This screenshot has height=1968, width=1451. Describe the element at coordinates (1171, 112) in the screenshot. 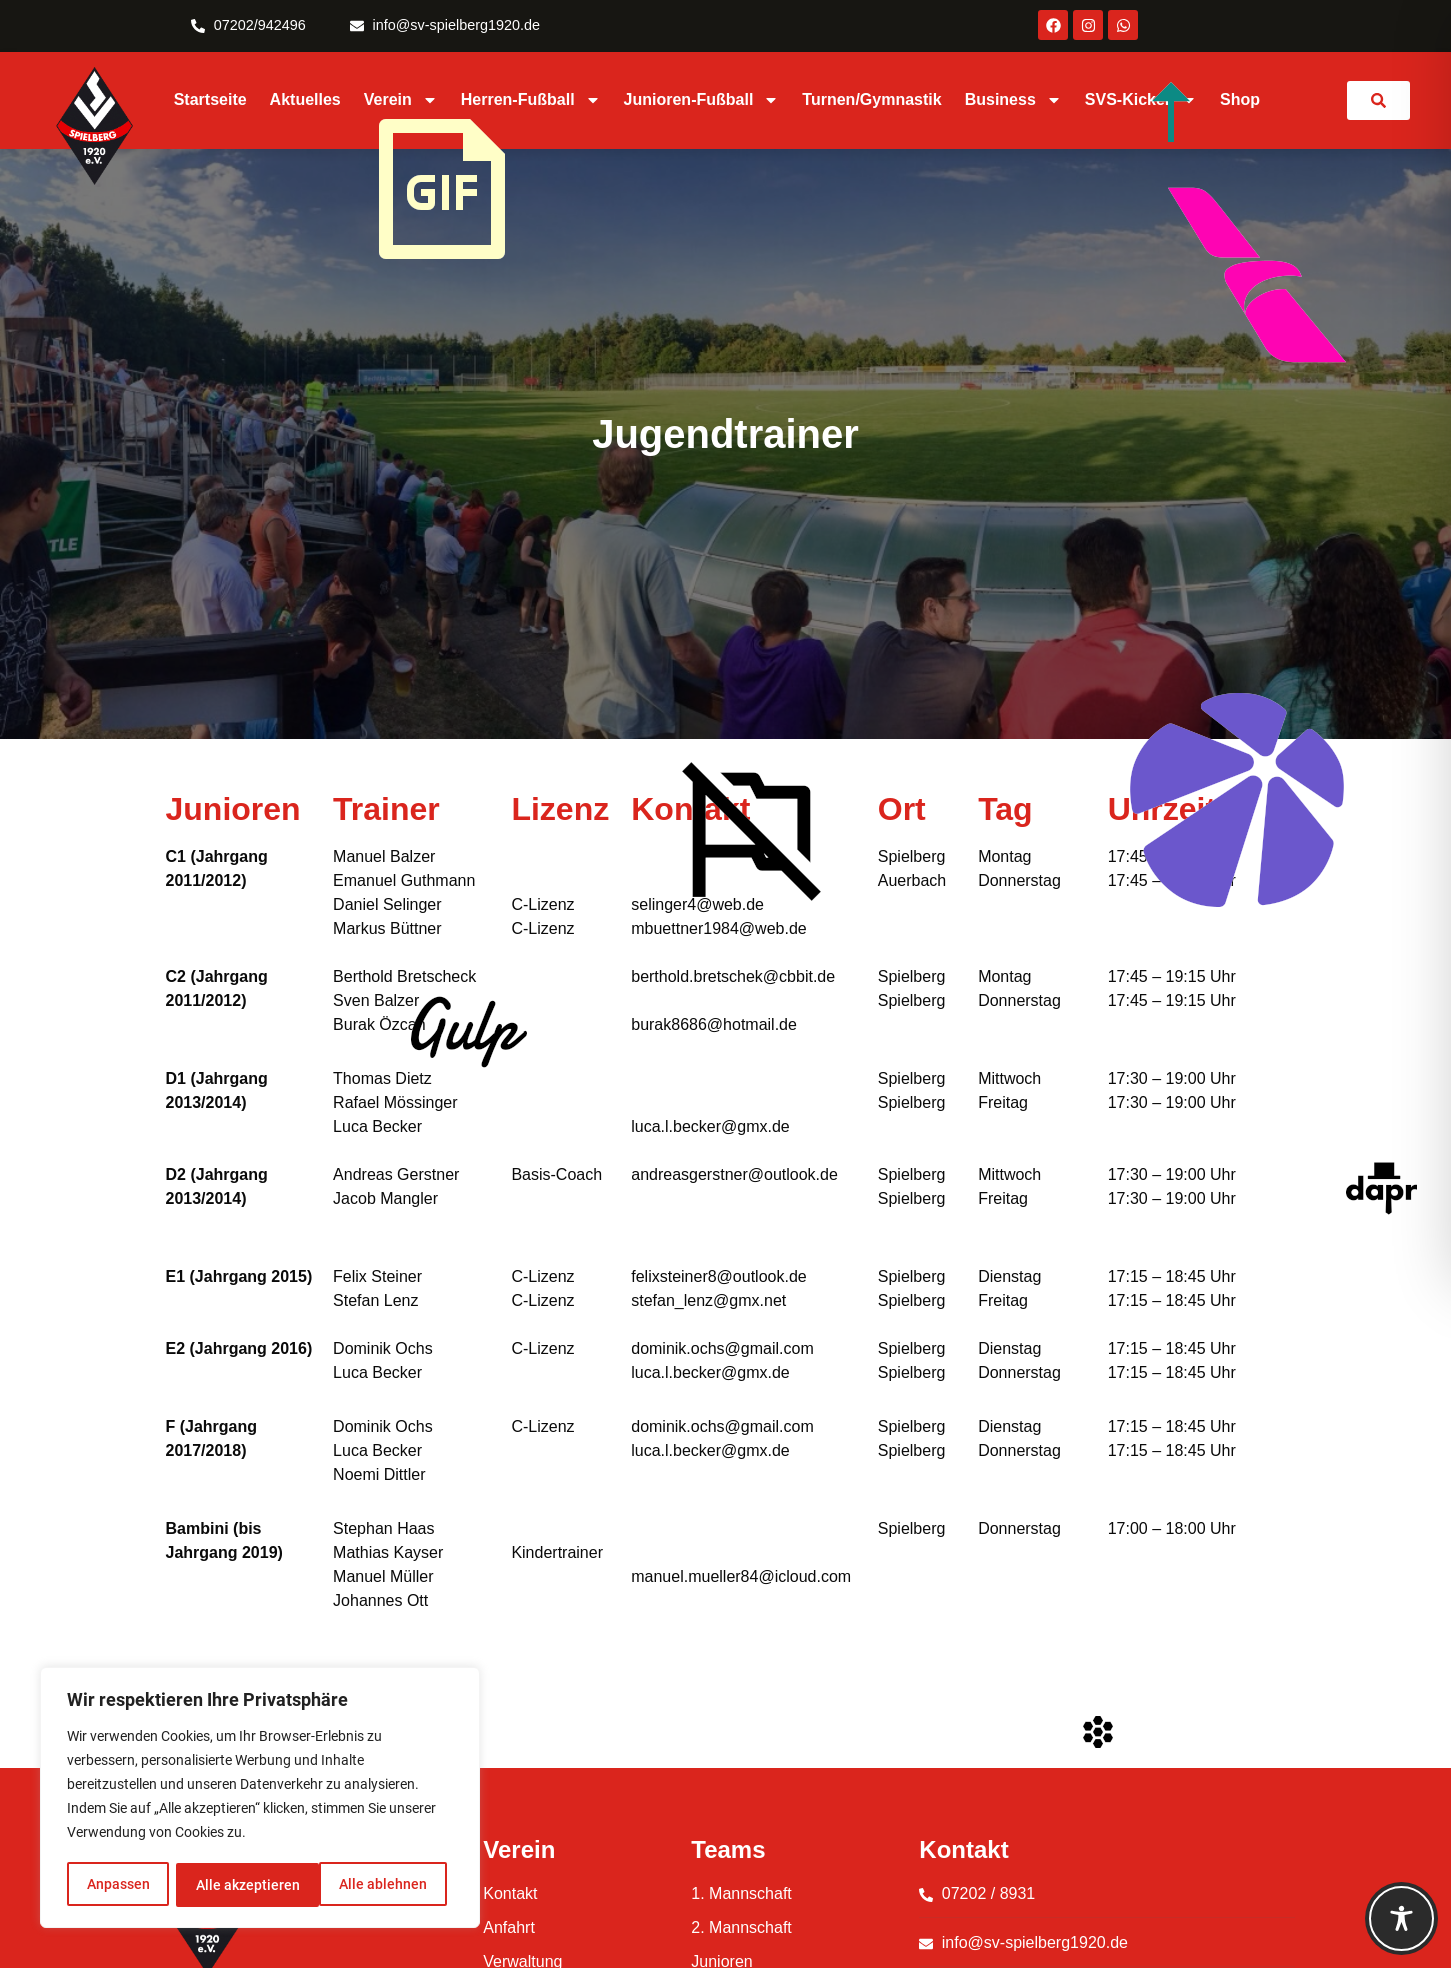

I see `scroll to top of page` at that location.